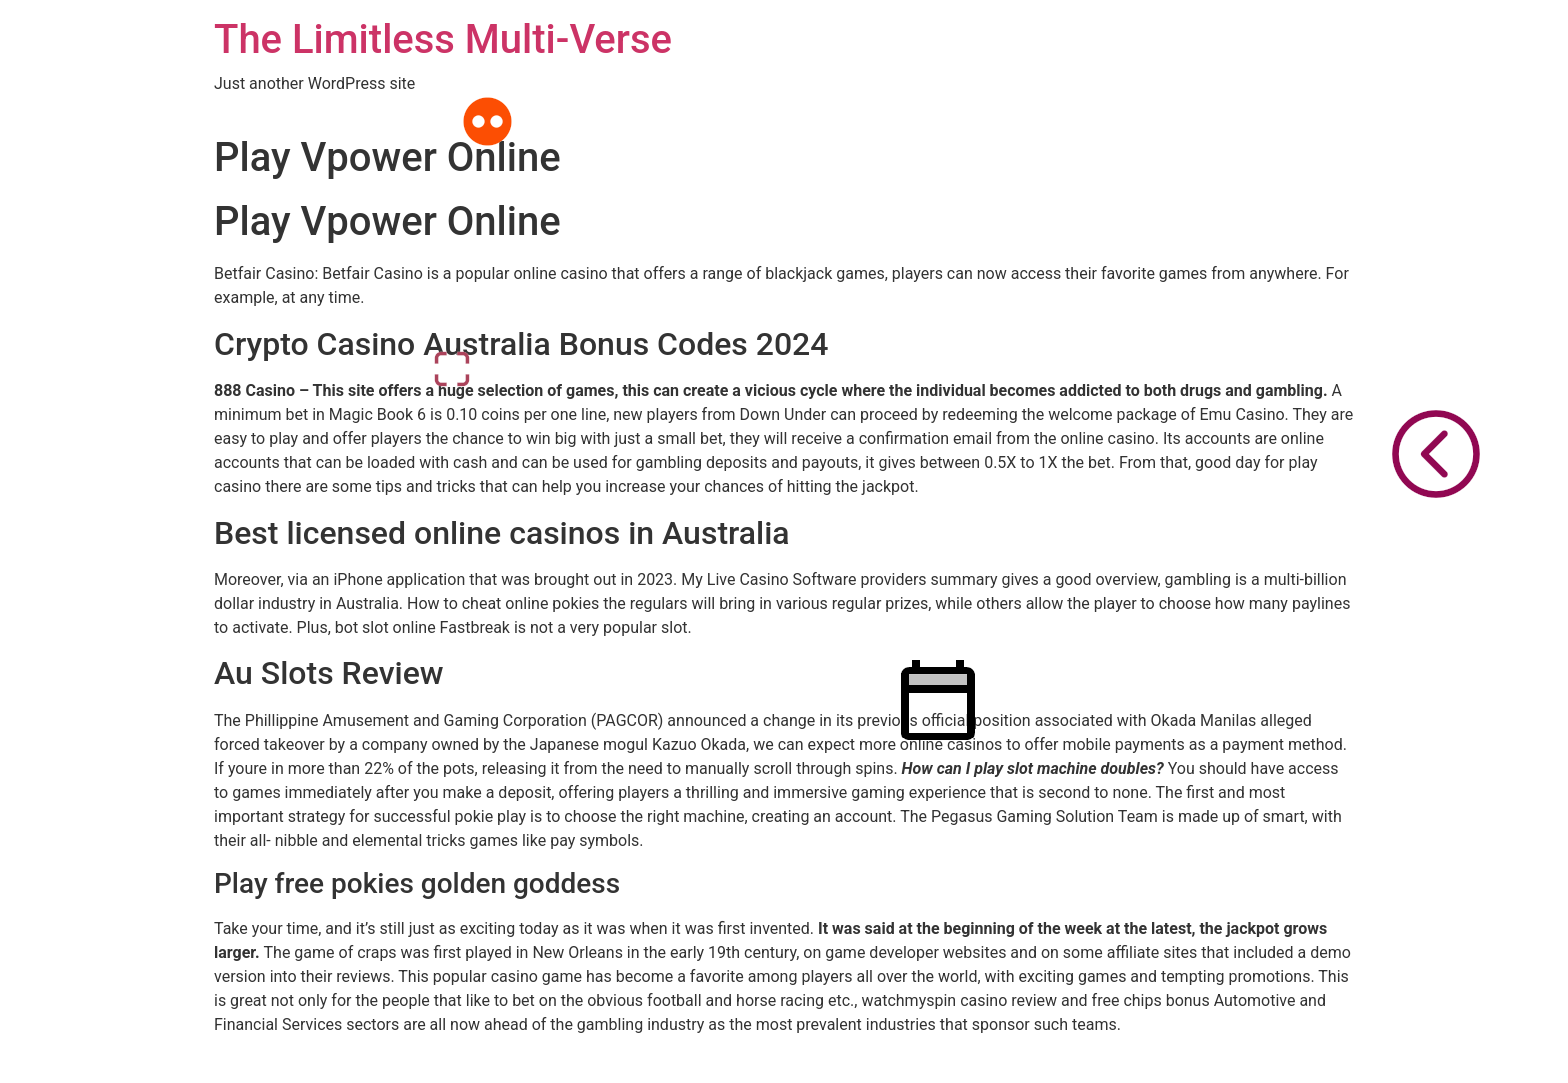 This screenshot has height=1083, width=1568. Describe the element at coordinates (452, 369) in the screenshot. I see `scan a QR code or barcode` at that location.